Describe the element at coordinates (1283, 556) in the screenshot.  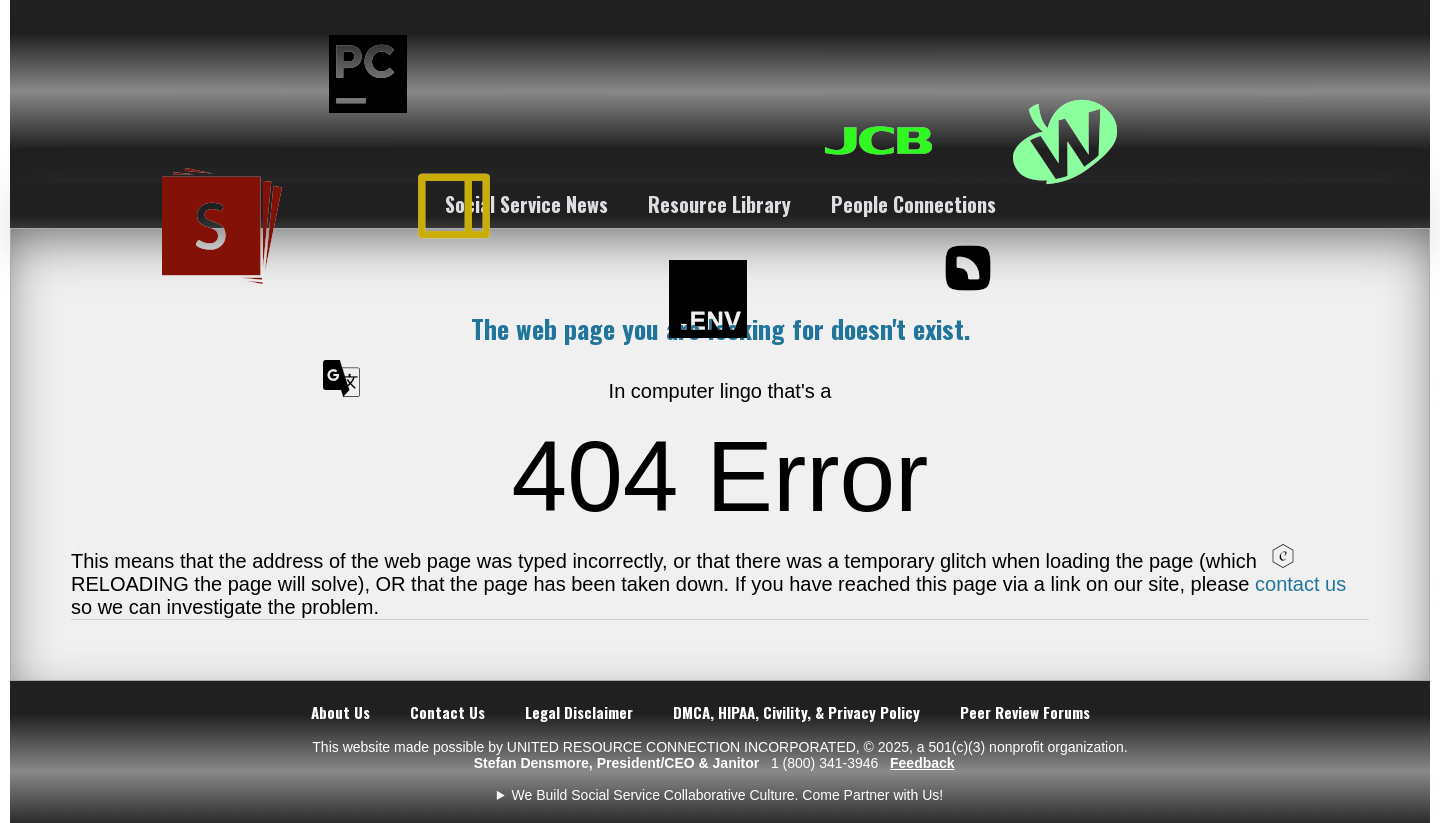
I see `open the Chai app` at that location.